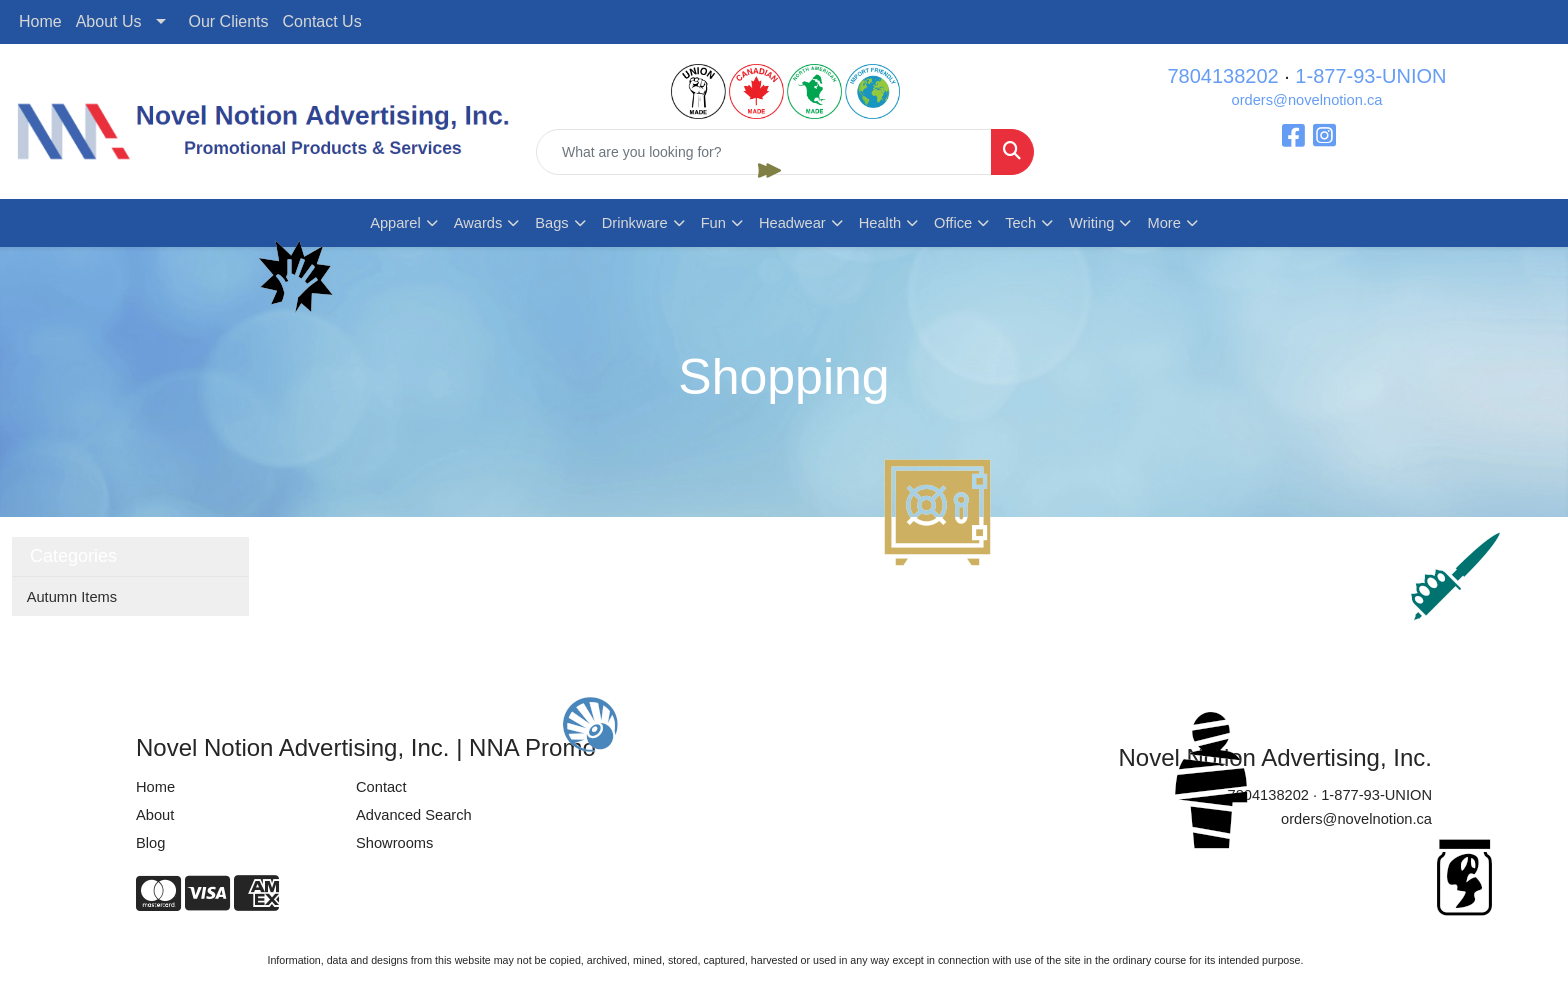 The height and width of the screenshot is (988, 1568). I want to click on equip a trench knife weapon, so click(1455, 576).